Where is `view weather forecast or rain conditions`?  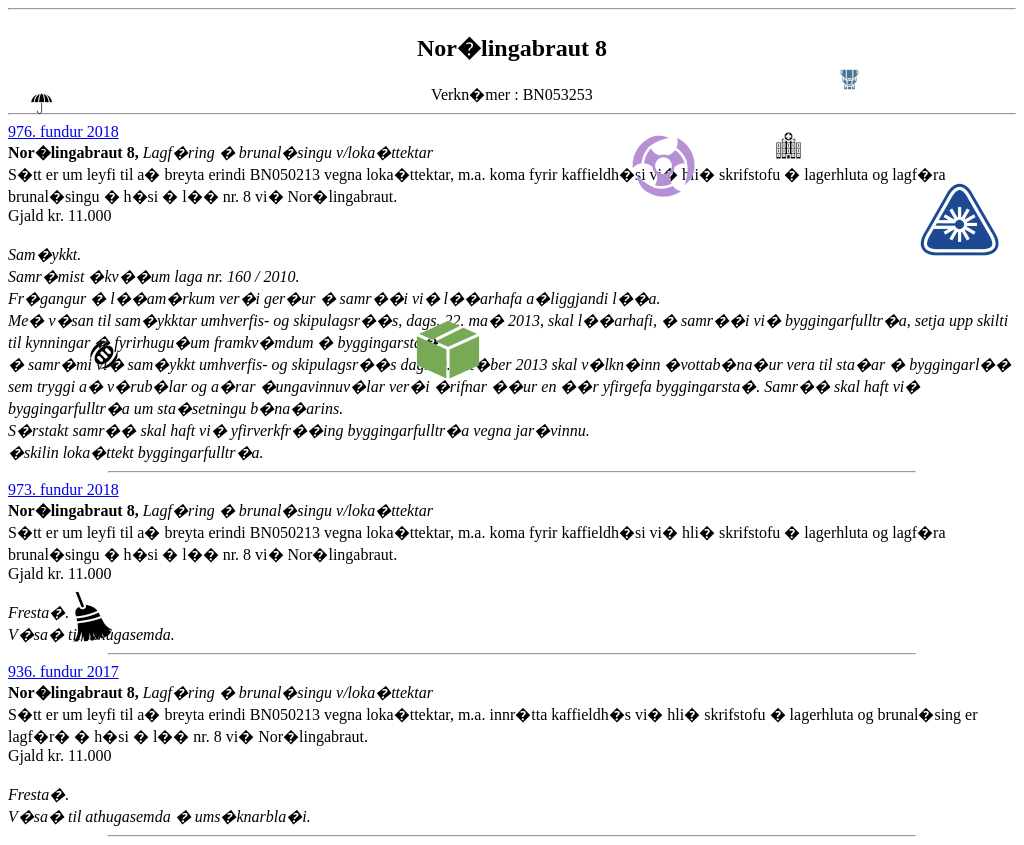 view weather forecast or rain conditions is located at coordinates (41, 103).